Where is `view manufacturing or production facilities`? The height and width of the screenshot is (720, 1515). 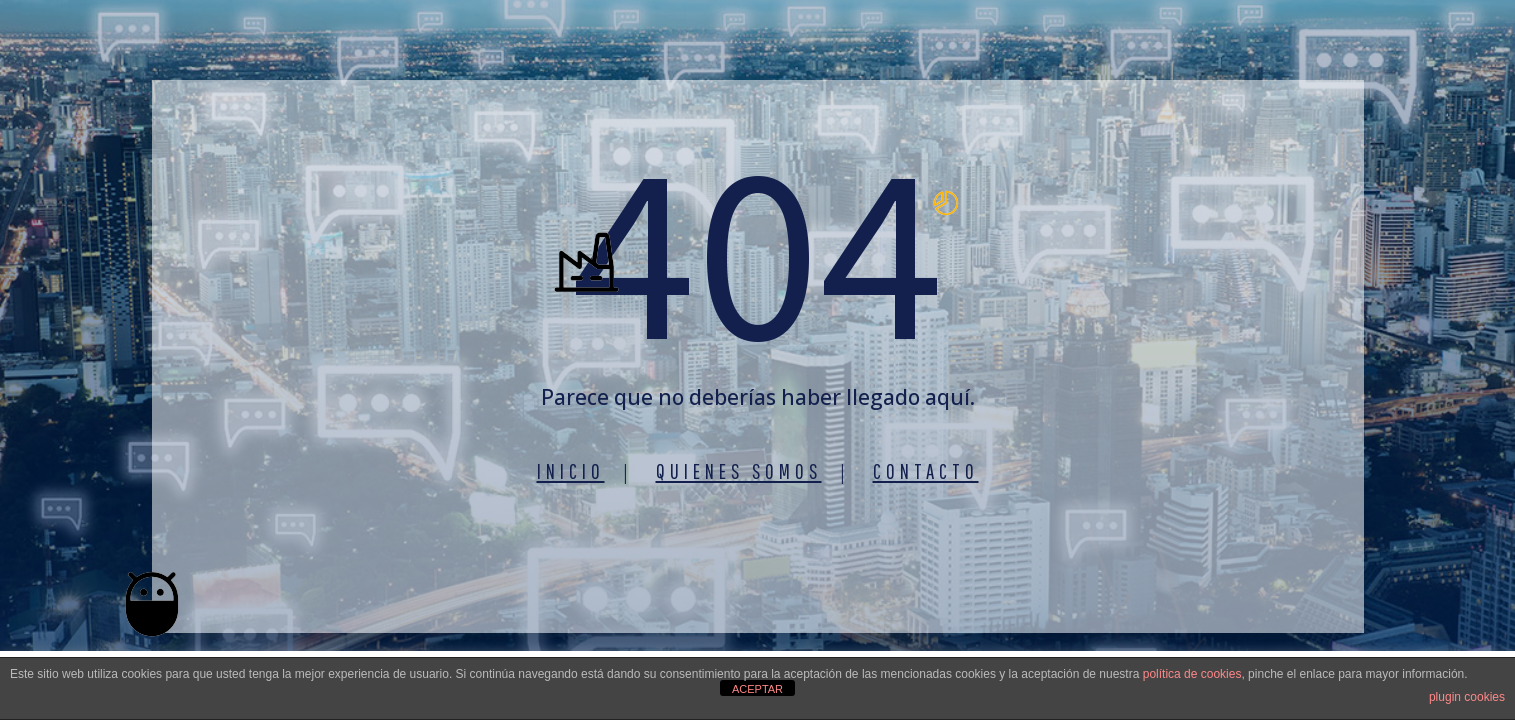
view manufacturing or production facilities is located at coordinates (586, 264).